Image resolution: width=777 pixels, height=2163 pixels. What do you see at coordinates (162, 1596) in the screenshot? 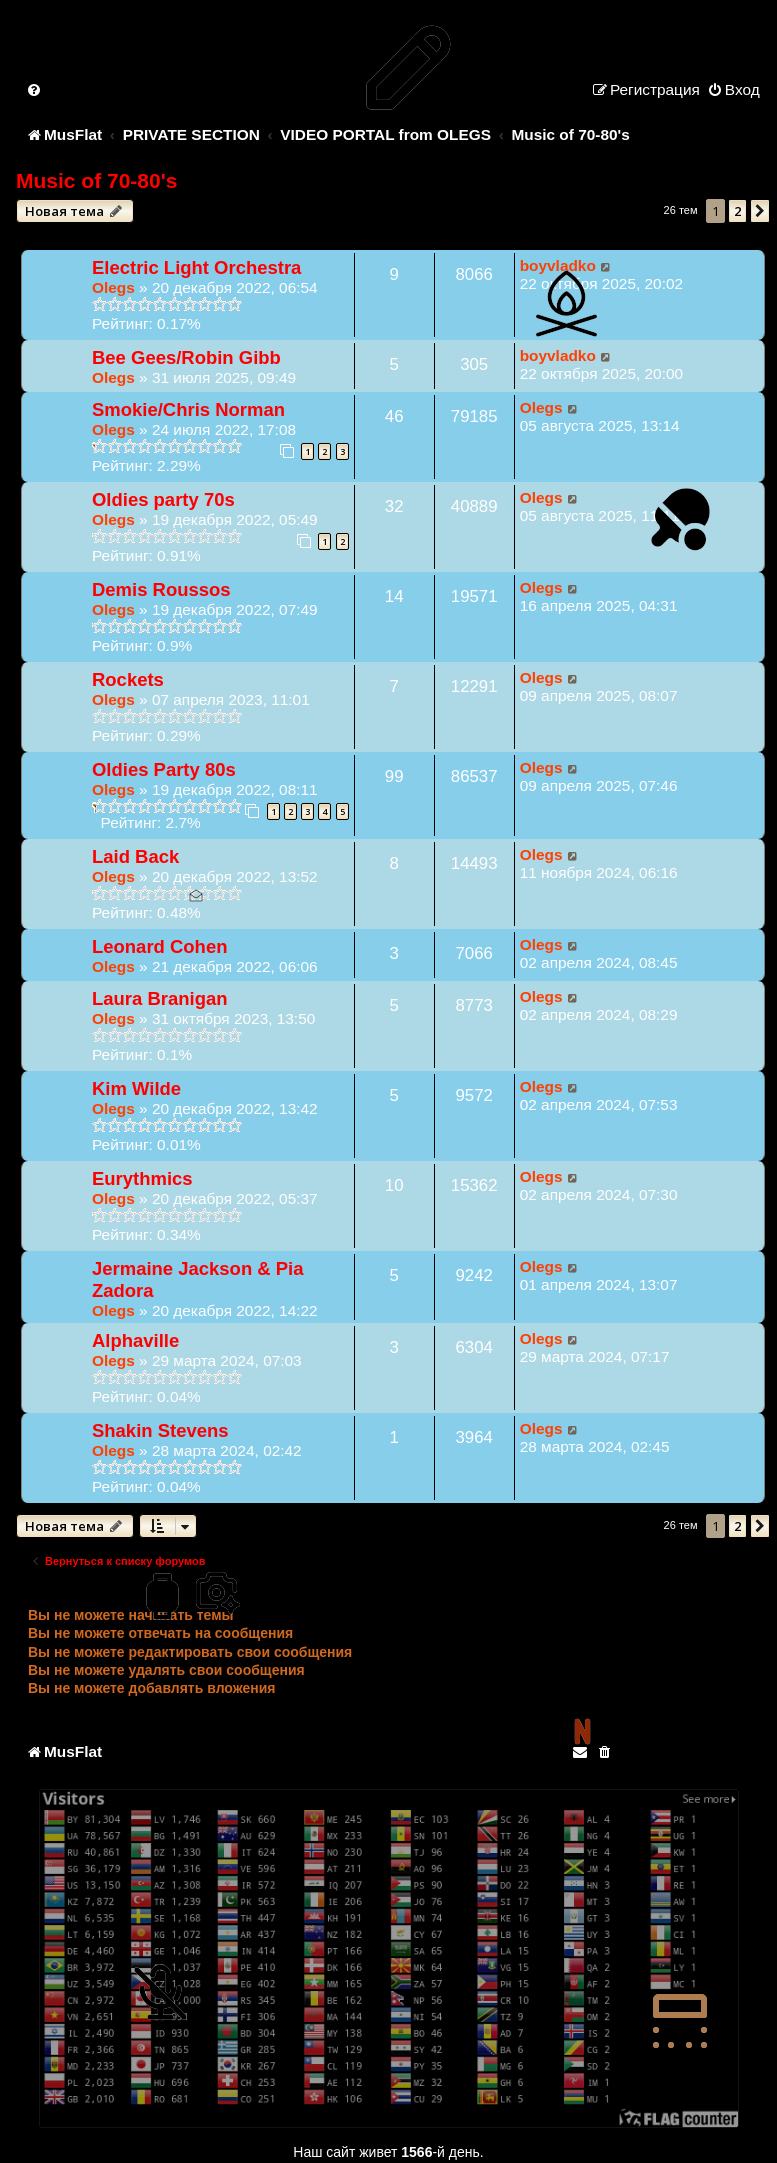
I see `access smartwatch settings` at bounding box center [162, 1596].